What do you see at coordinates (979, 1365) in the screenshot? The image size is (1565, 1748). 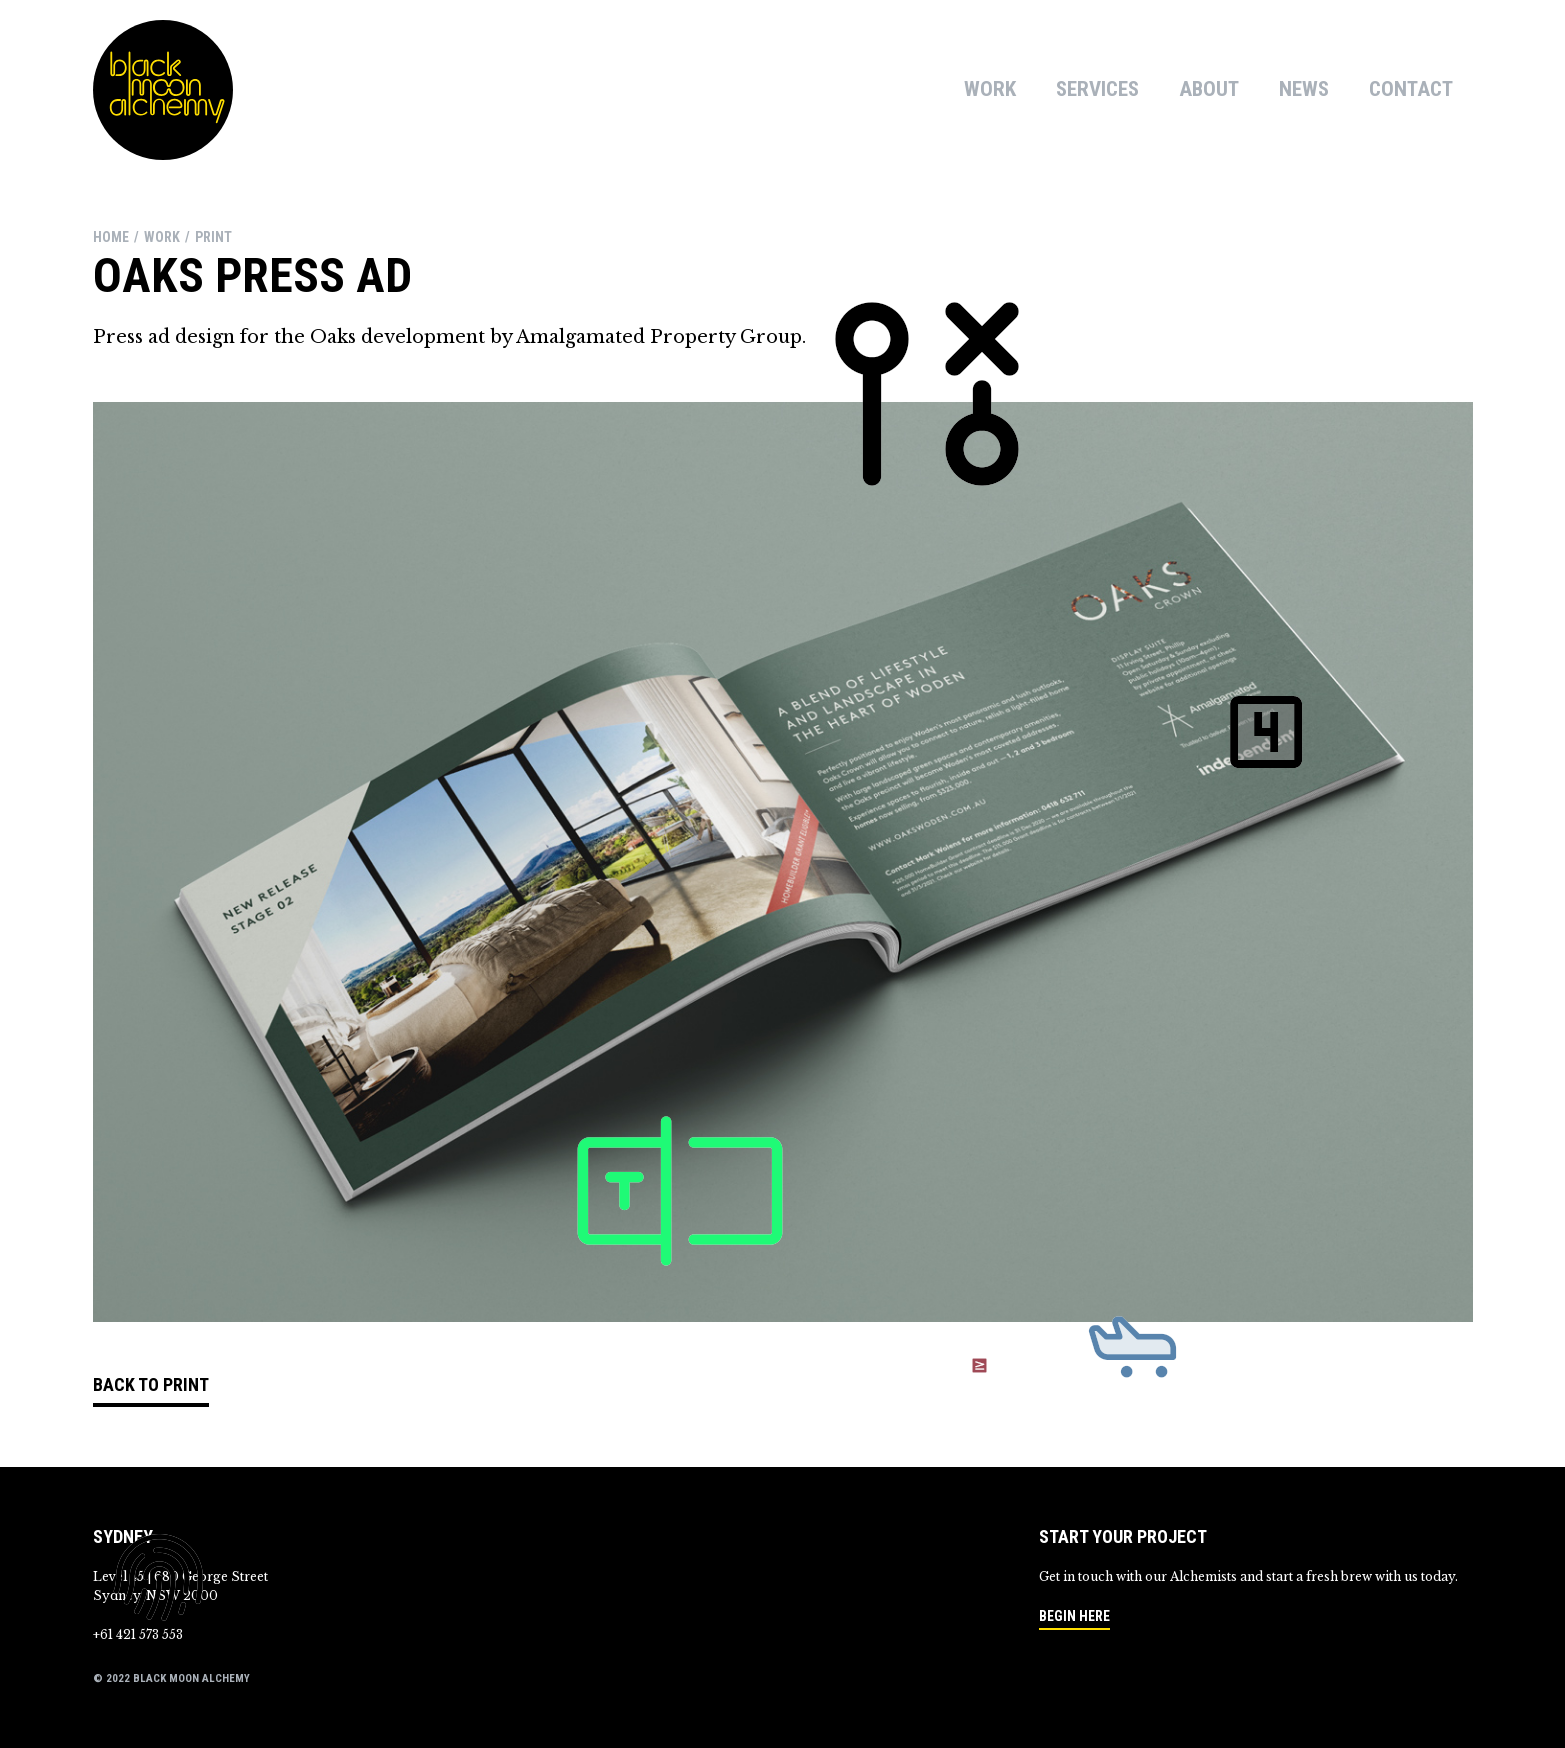 I see `greater than or equal to mathematical operator` at bounding box center [979, 1365].